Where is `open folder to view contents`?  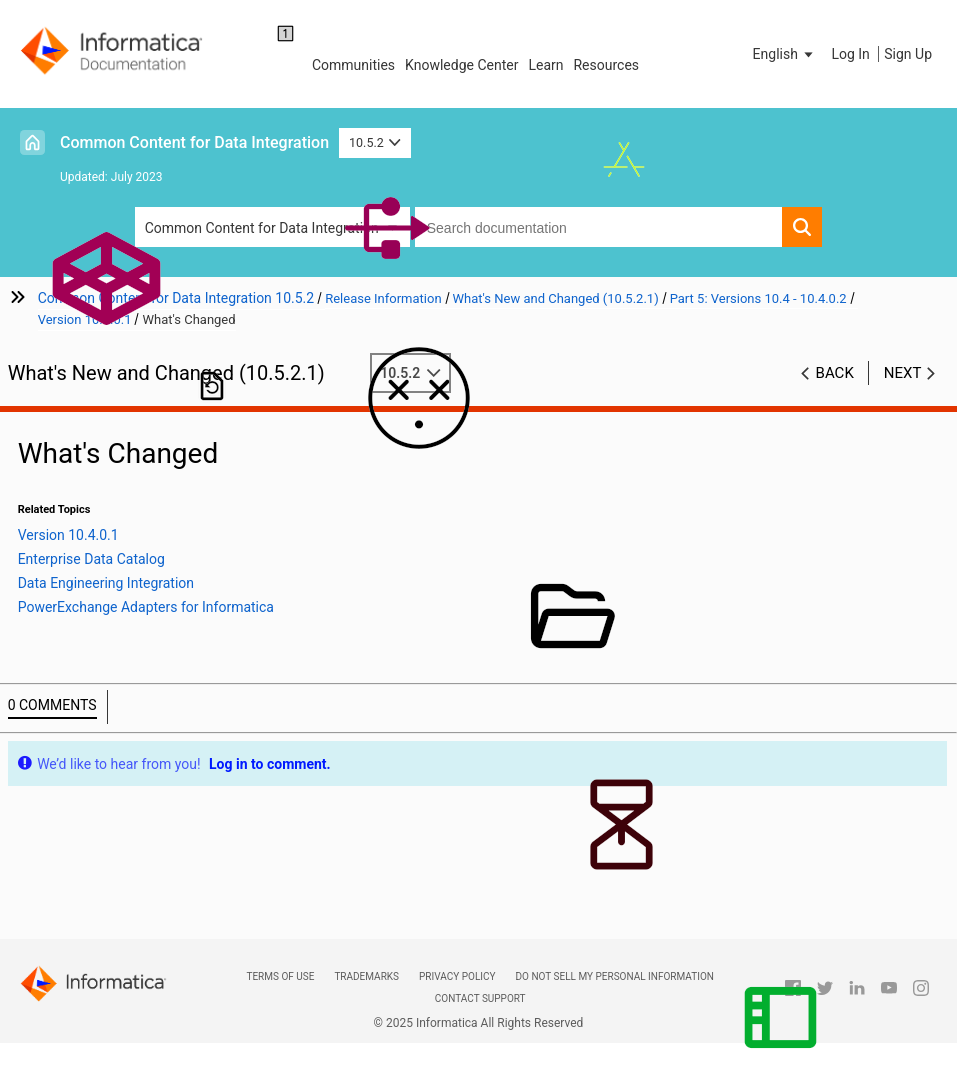 open folder to view contents is located at coordinates (570, 618).